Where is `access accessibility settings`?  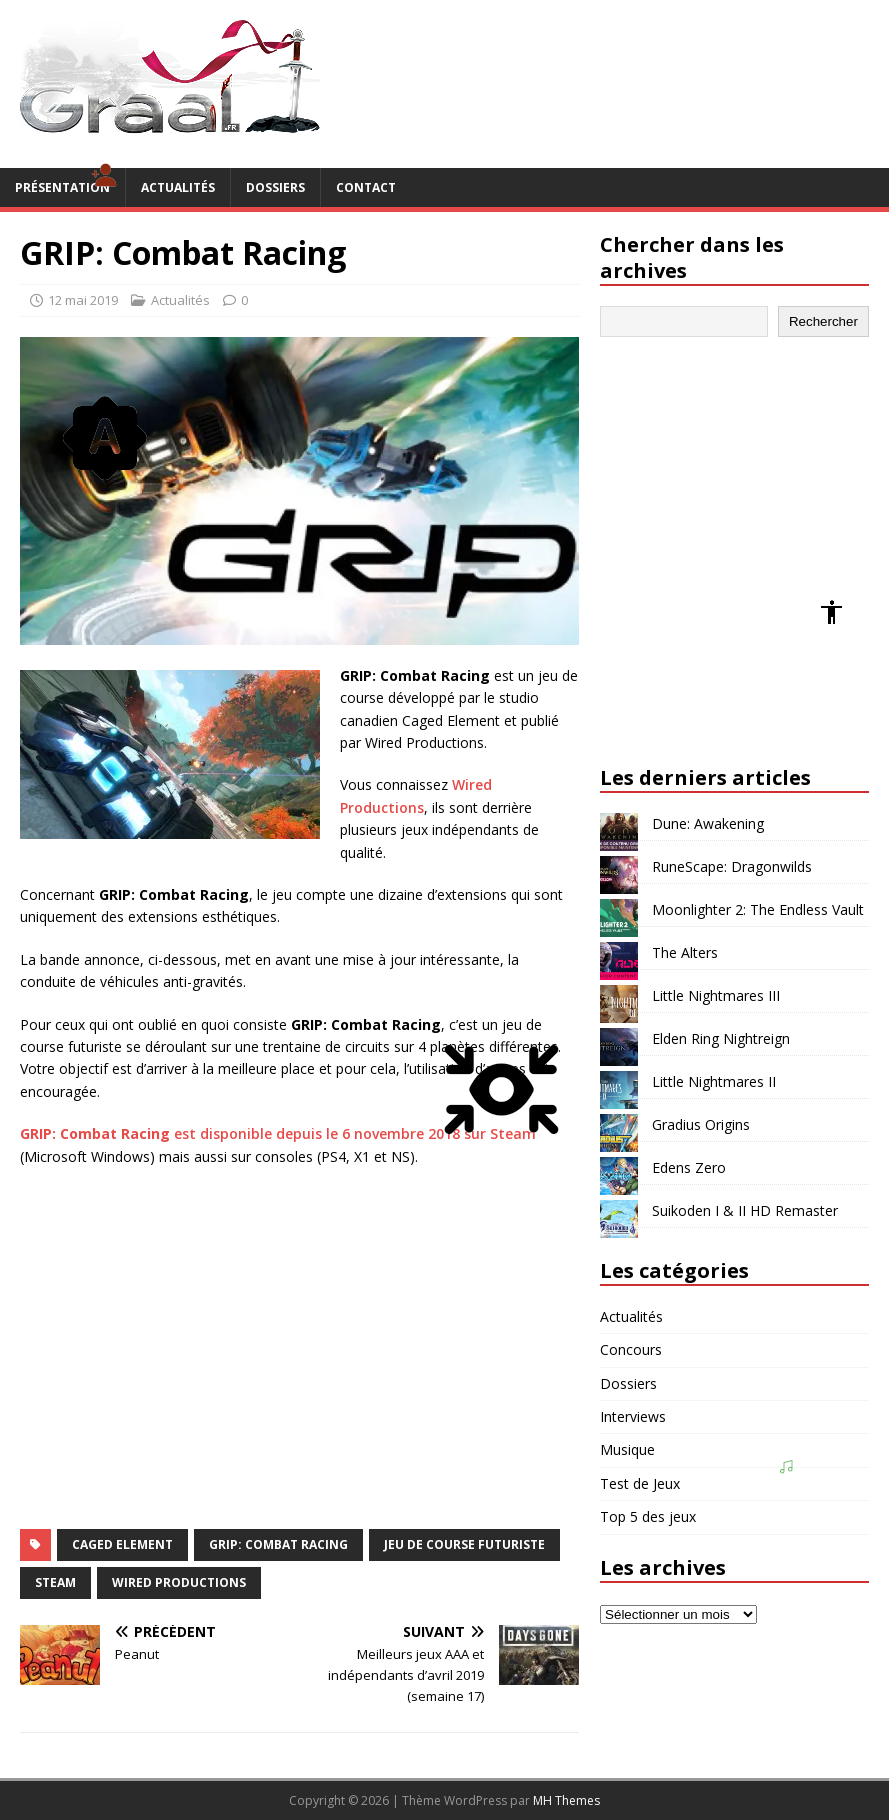 access accessibility settings is located at coordinates (832, 612).